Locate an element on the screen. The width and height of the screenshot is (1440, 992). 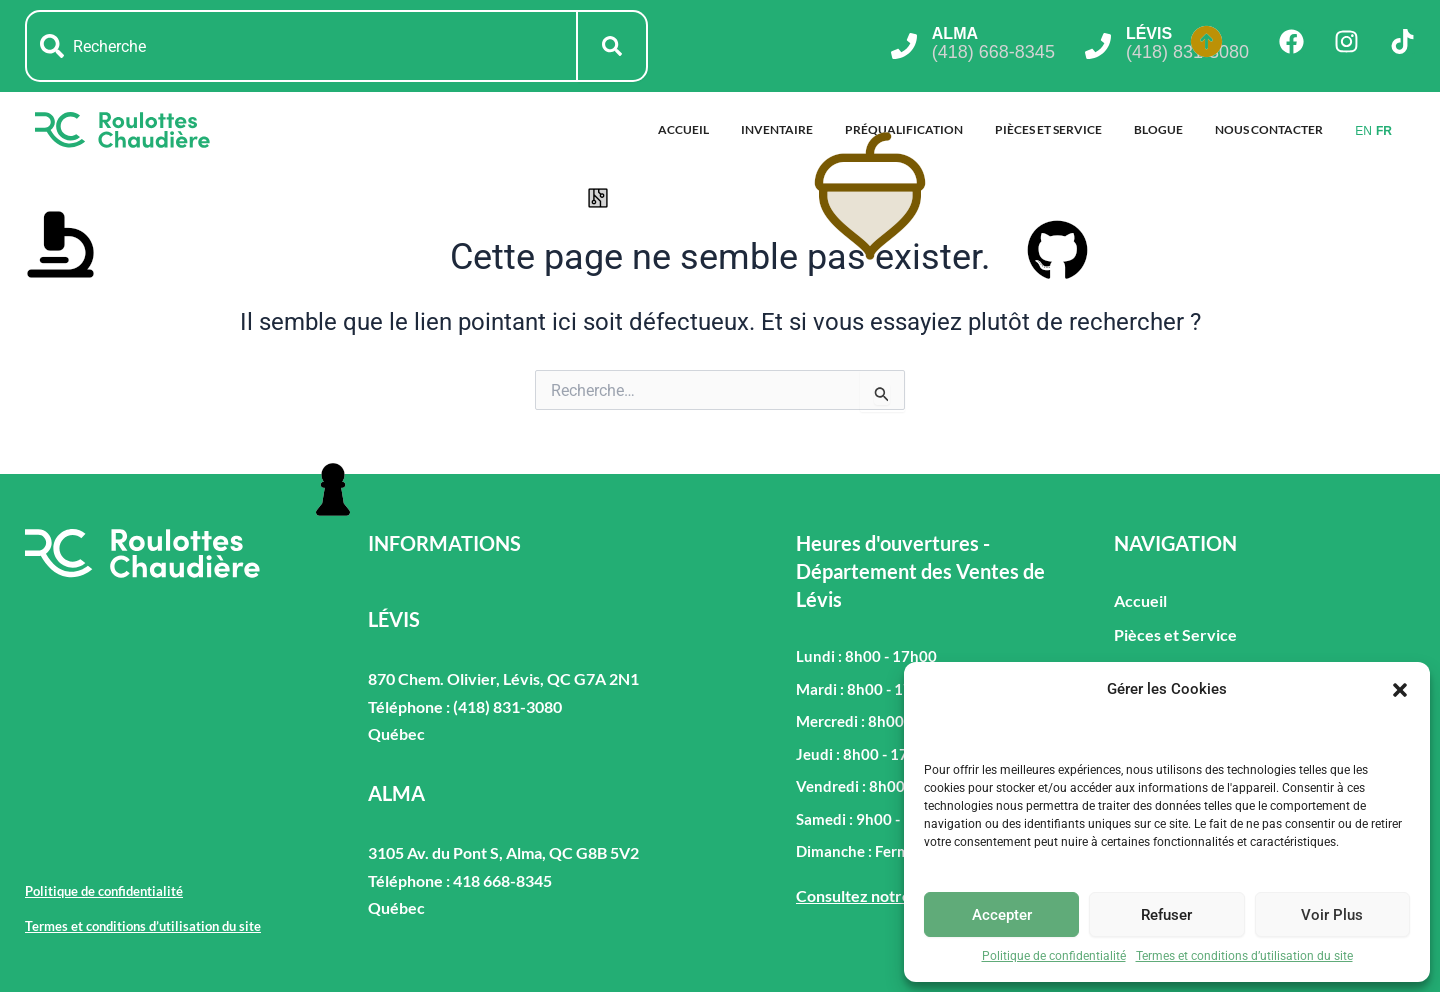
play chess or access chess game is located at coordinates (333, 491).